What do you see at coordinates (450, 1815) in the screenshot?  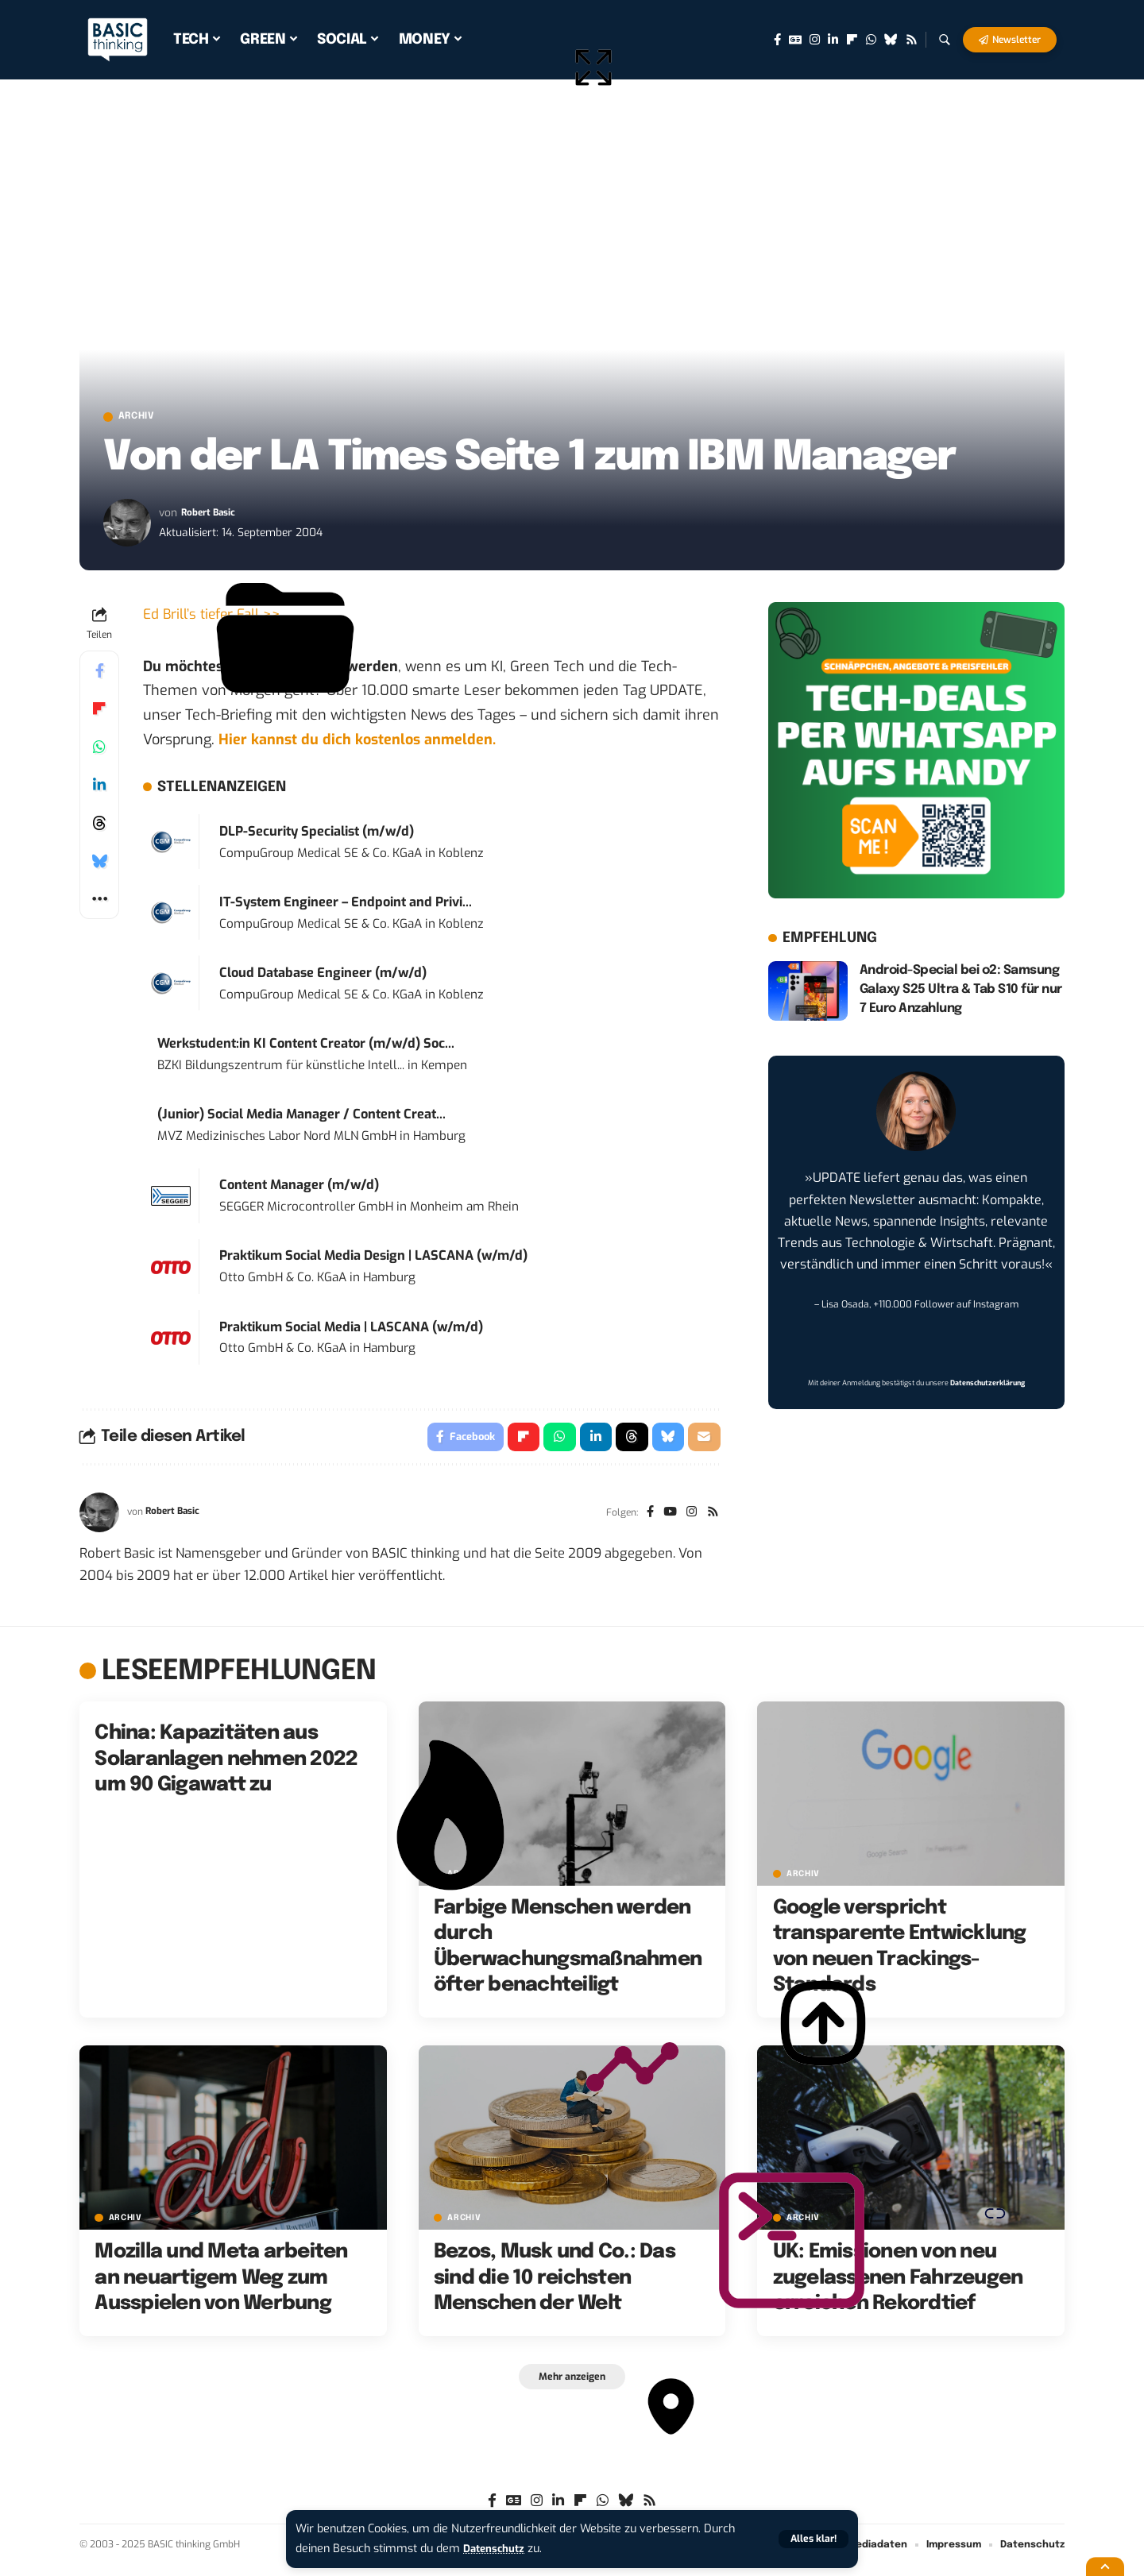 I see `view trending or hot content` at bounding box center [450, 1815].